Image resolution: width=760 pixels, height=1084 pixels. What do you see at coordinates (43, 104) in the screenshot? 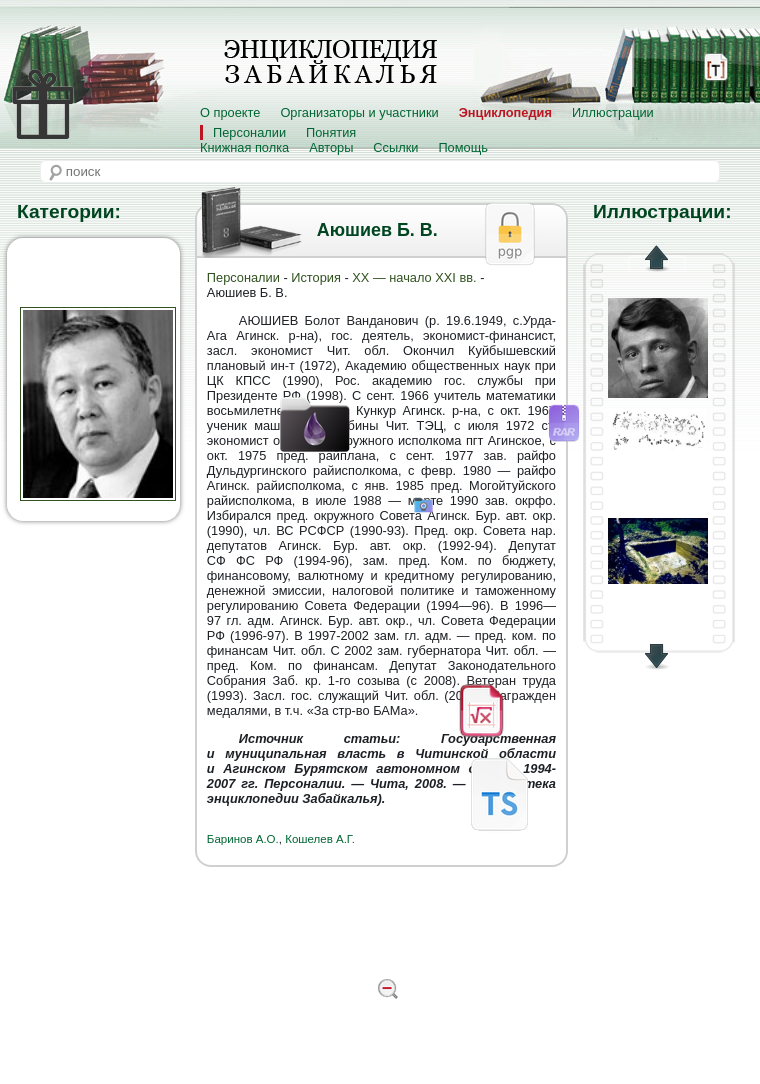
I see `view birthday events in calendar` at bounding box center [43, 104].